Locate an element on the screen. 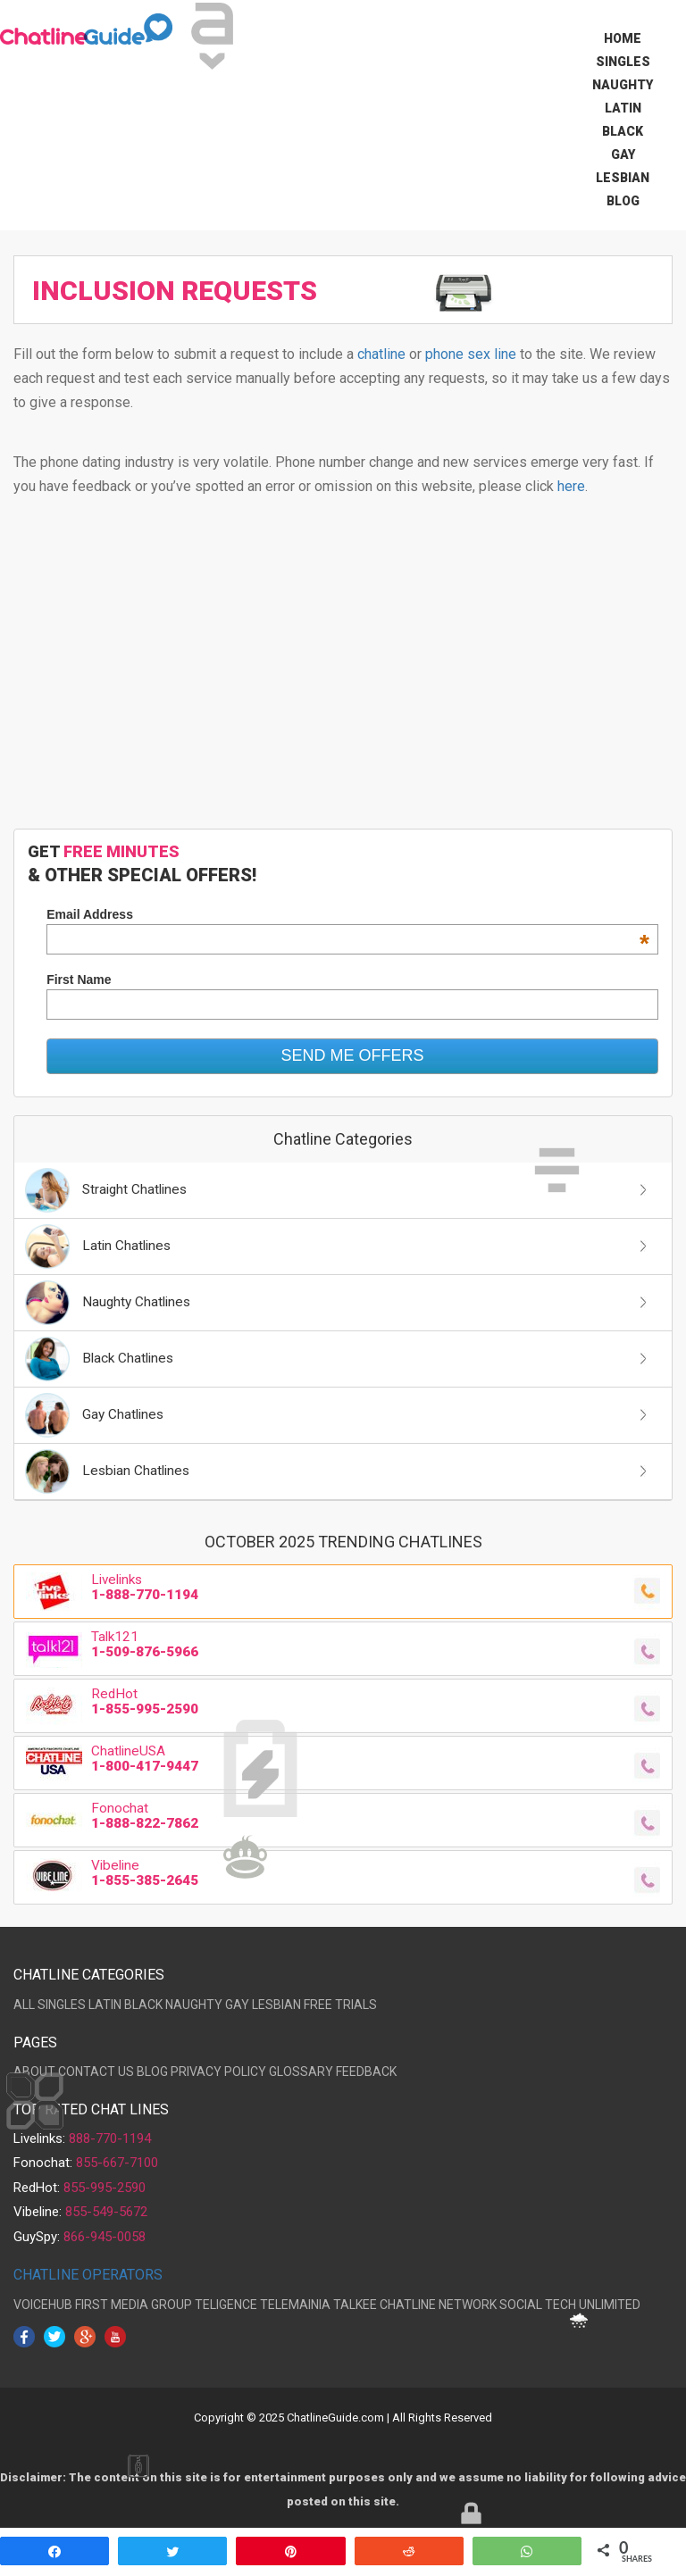  indicates battery is fully charged is located at coordinates (260, 1768).